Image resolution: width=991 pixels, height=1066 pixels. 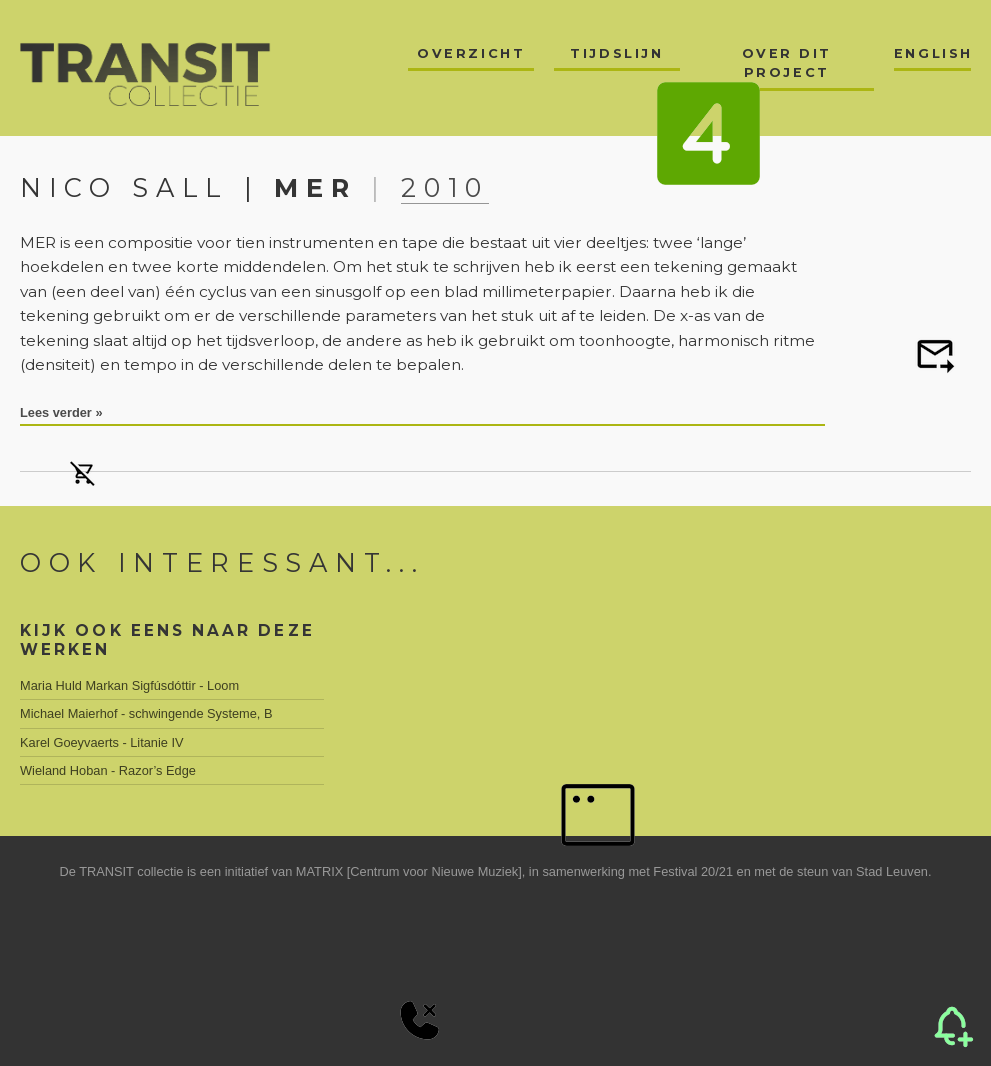 What do you see at coordinates (420, 1019) in the screenshot?
I see `end or decline a phone call` at bounding box center [420, 1019].